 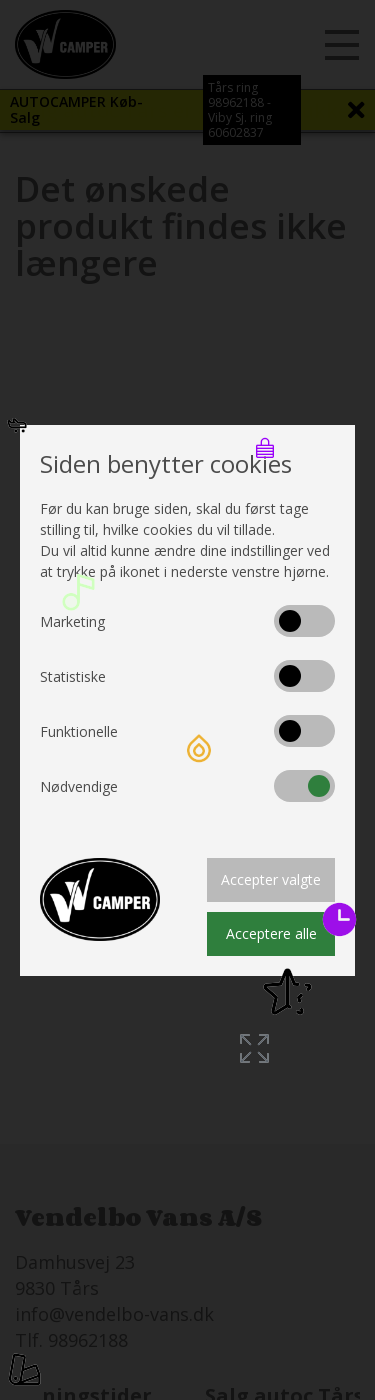 What do you see at coordinates (17, 425) in the screenshot?
I see `indicates flight is taxiing or on the ground` at bounding box center [17, 425].